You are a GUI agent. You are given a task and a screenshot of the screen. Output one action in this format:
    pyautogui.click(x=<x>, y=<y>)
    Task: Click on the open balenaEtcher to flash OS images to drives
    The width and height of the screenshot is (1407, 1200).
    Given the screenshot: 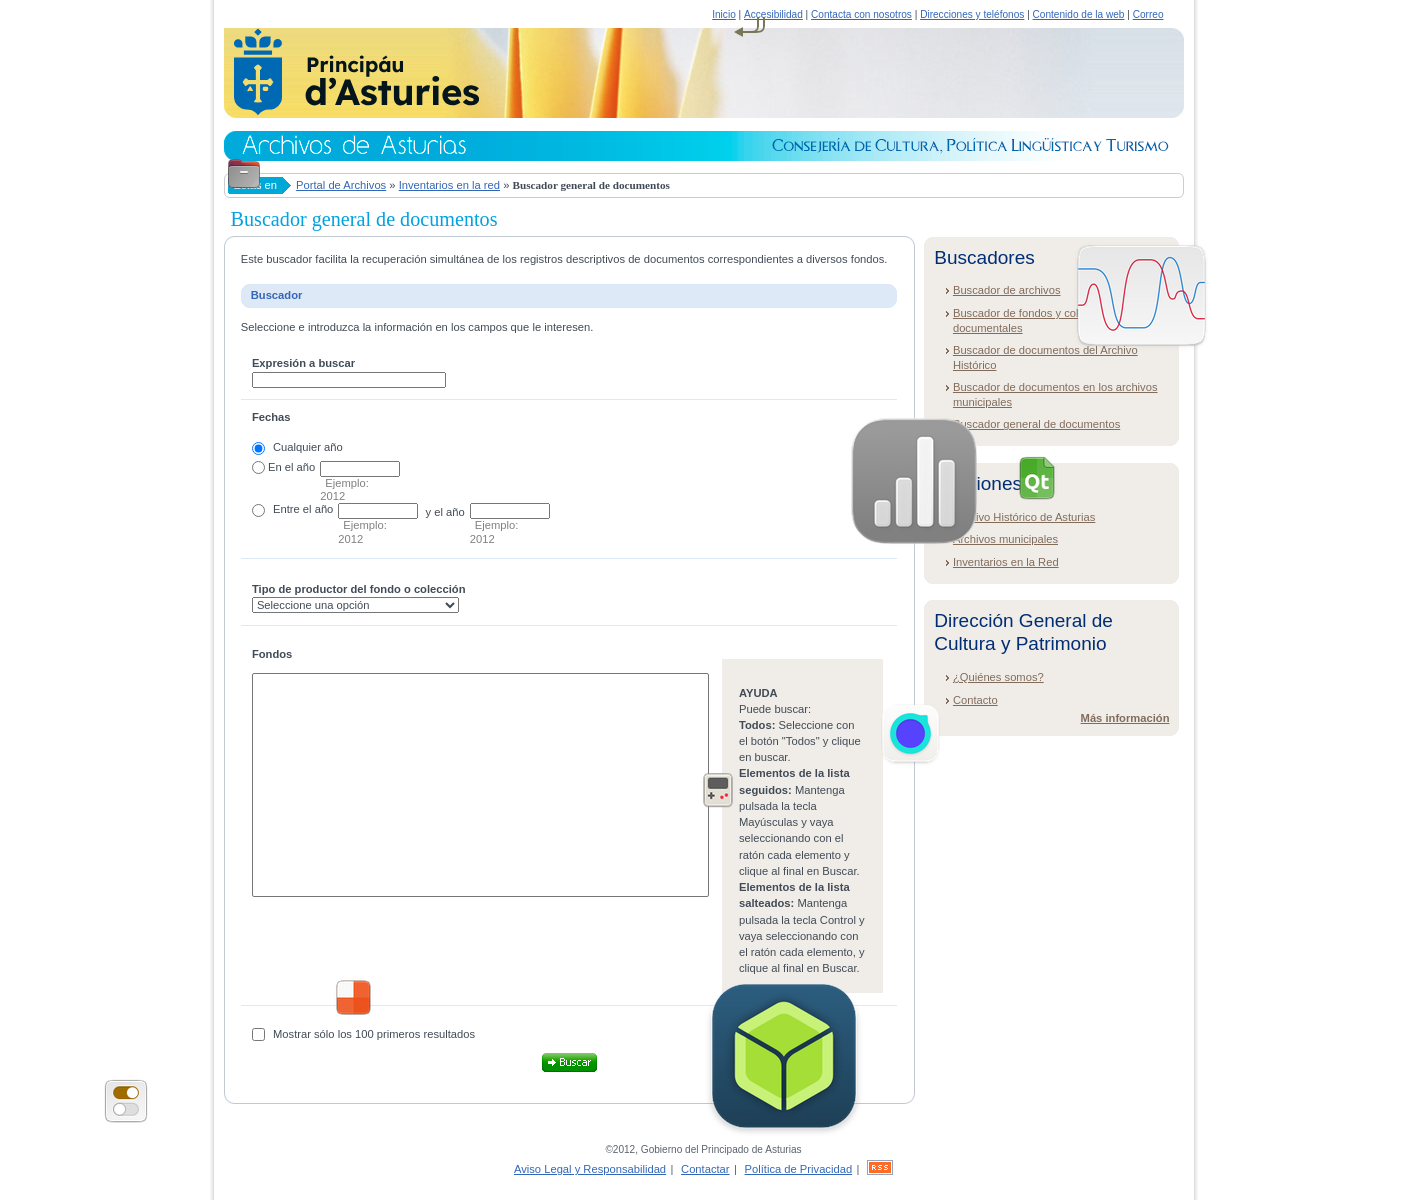 What is the action you would take?
    pyautogui.click(x=784, y=1056)
    